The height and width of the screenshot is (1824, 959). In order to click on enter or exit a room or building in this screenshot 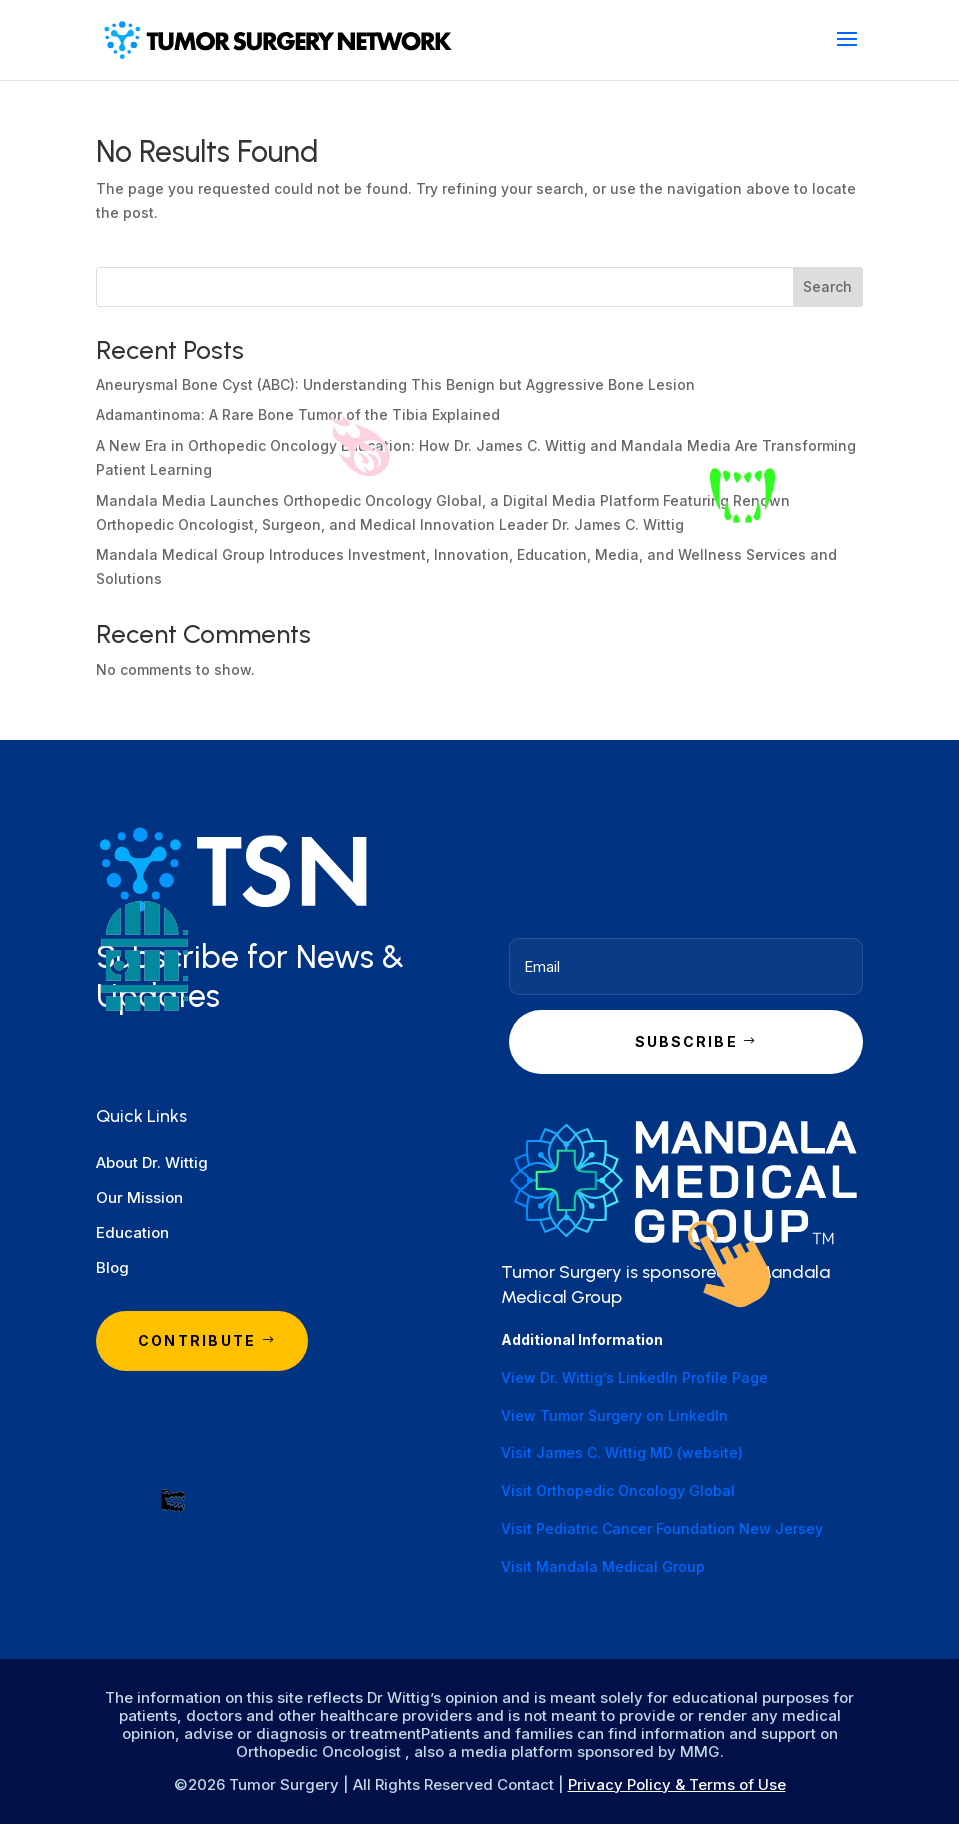, I will do `click(141, 956)`.